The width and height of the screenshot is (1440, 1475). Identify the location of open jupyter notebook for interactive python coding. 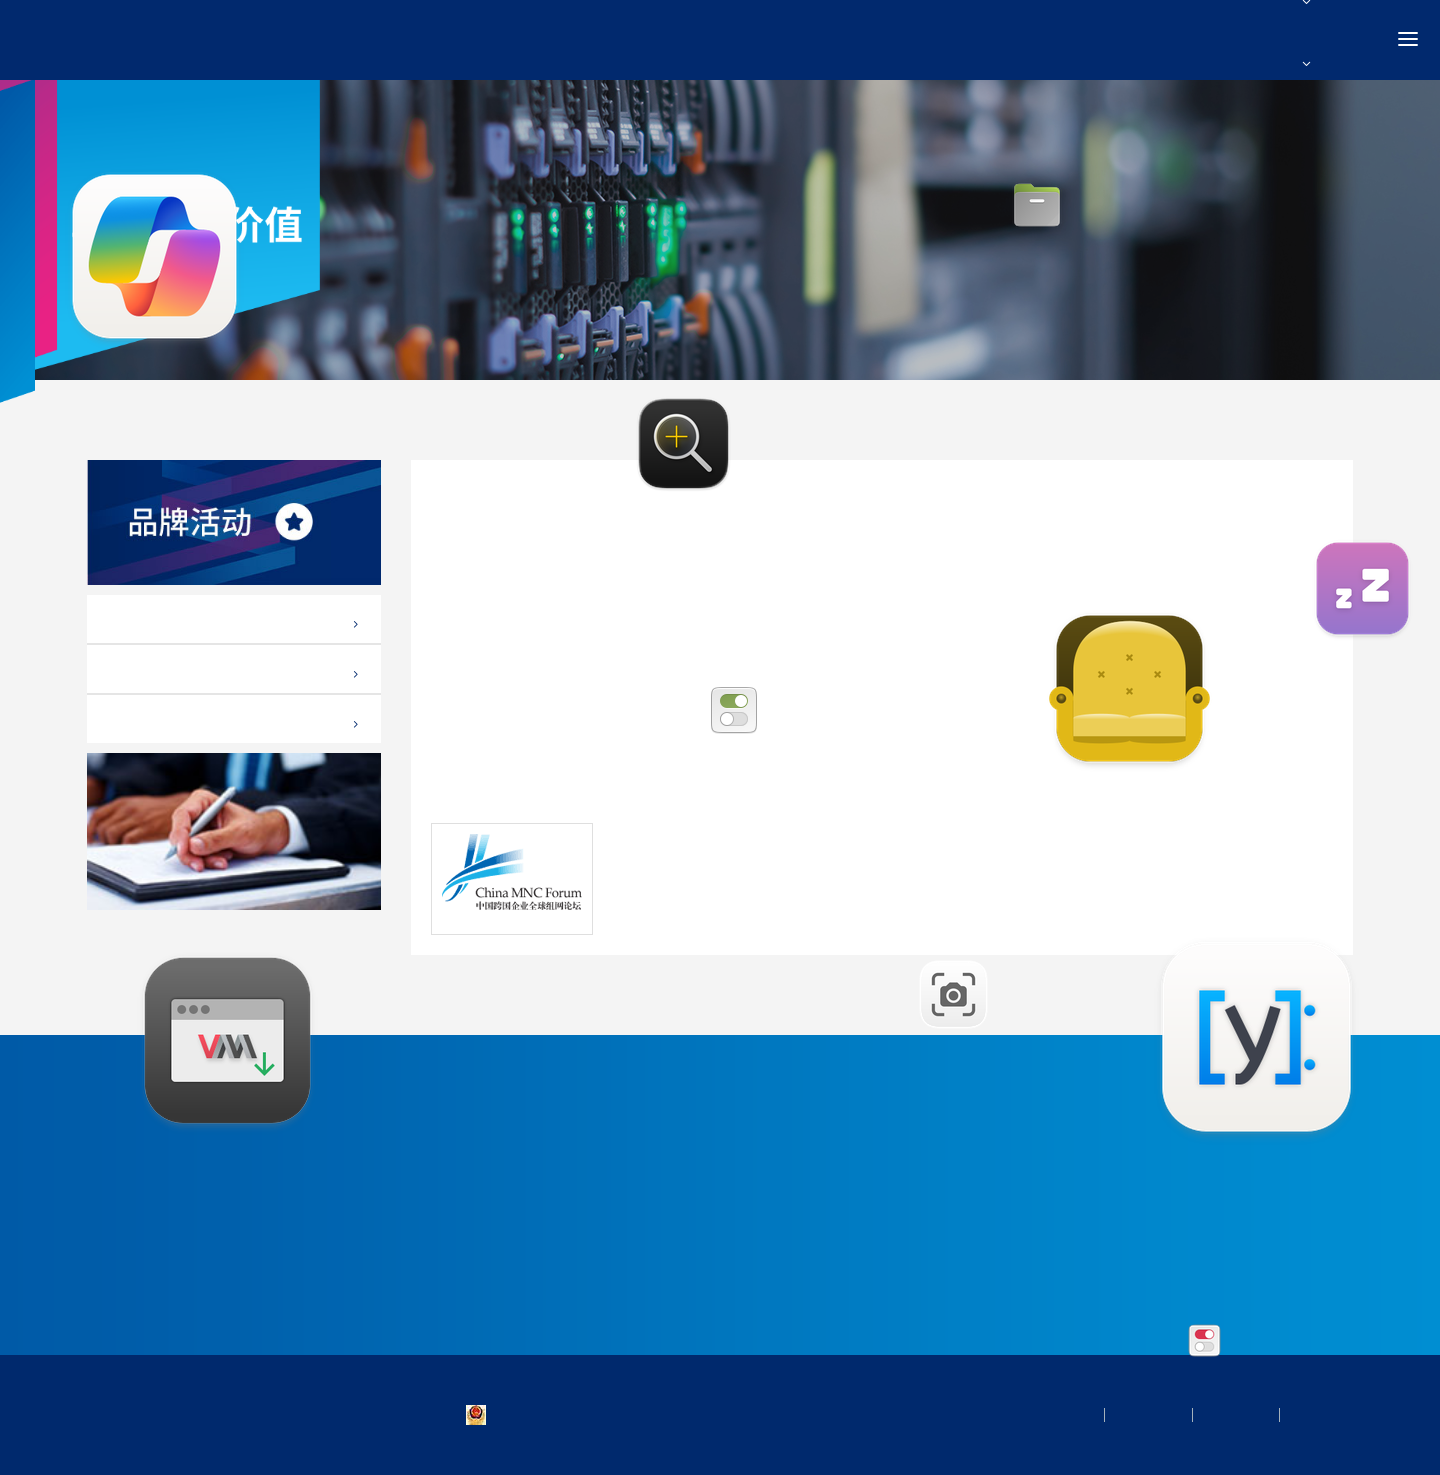
(1256, 1037).